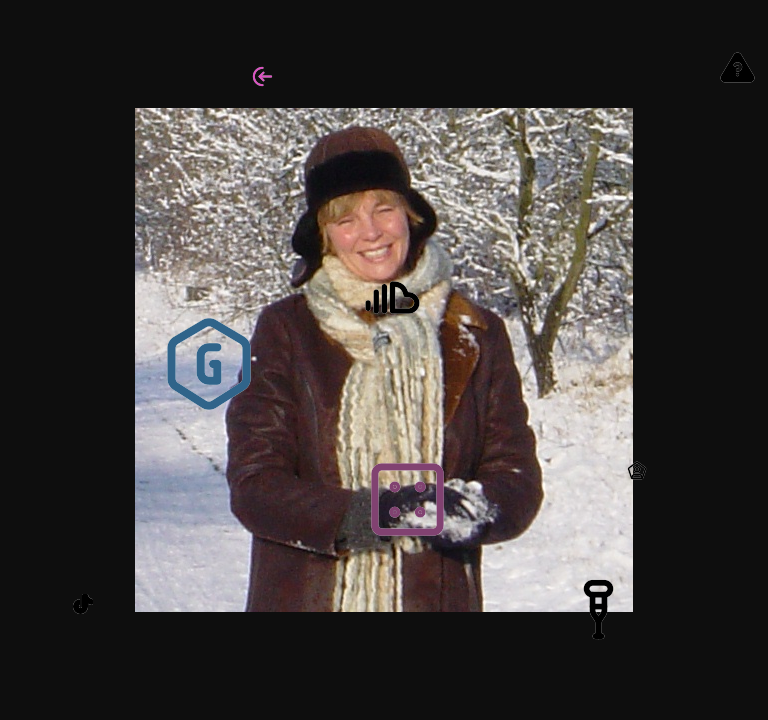 Image resolution: width=768 pixels, height=720 pixels. What do you see at coordinates (637, 471) in the screenshot?
I see `view user profile` at bounding box center [637, 471].